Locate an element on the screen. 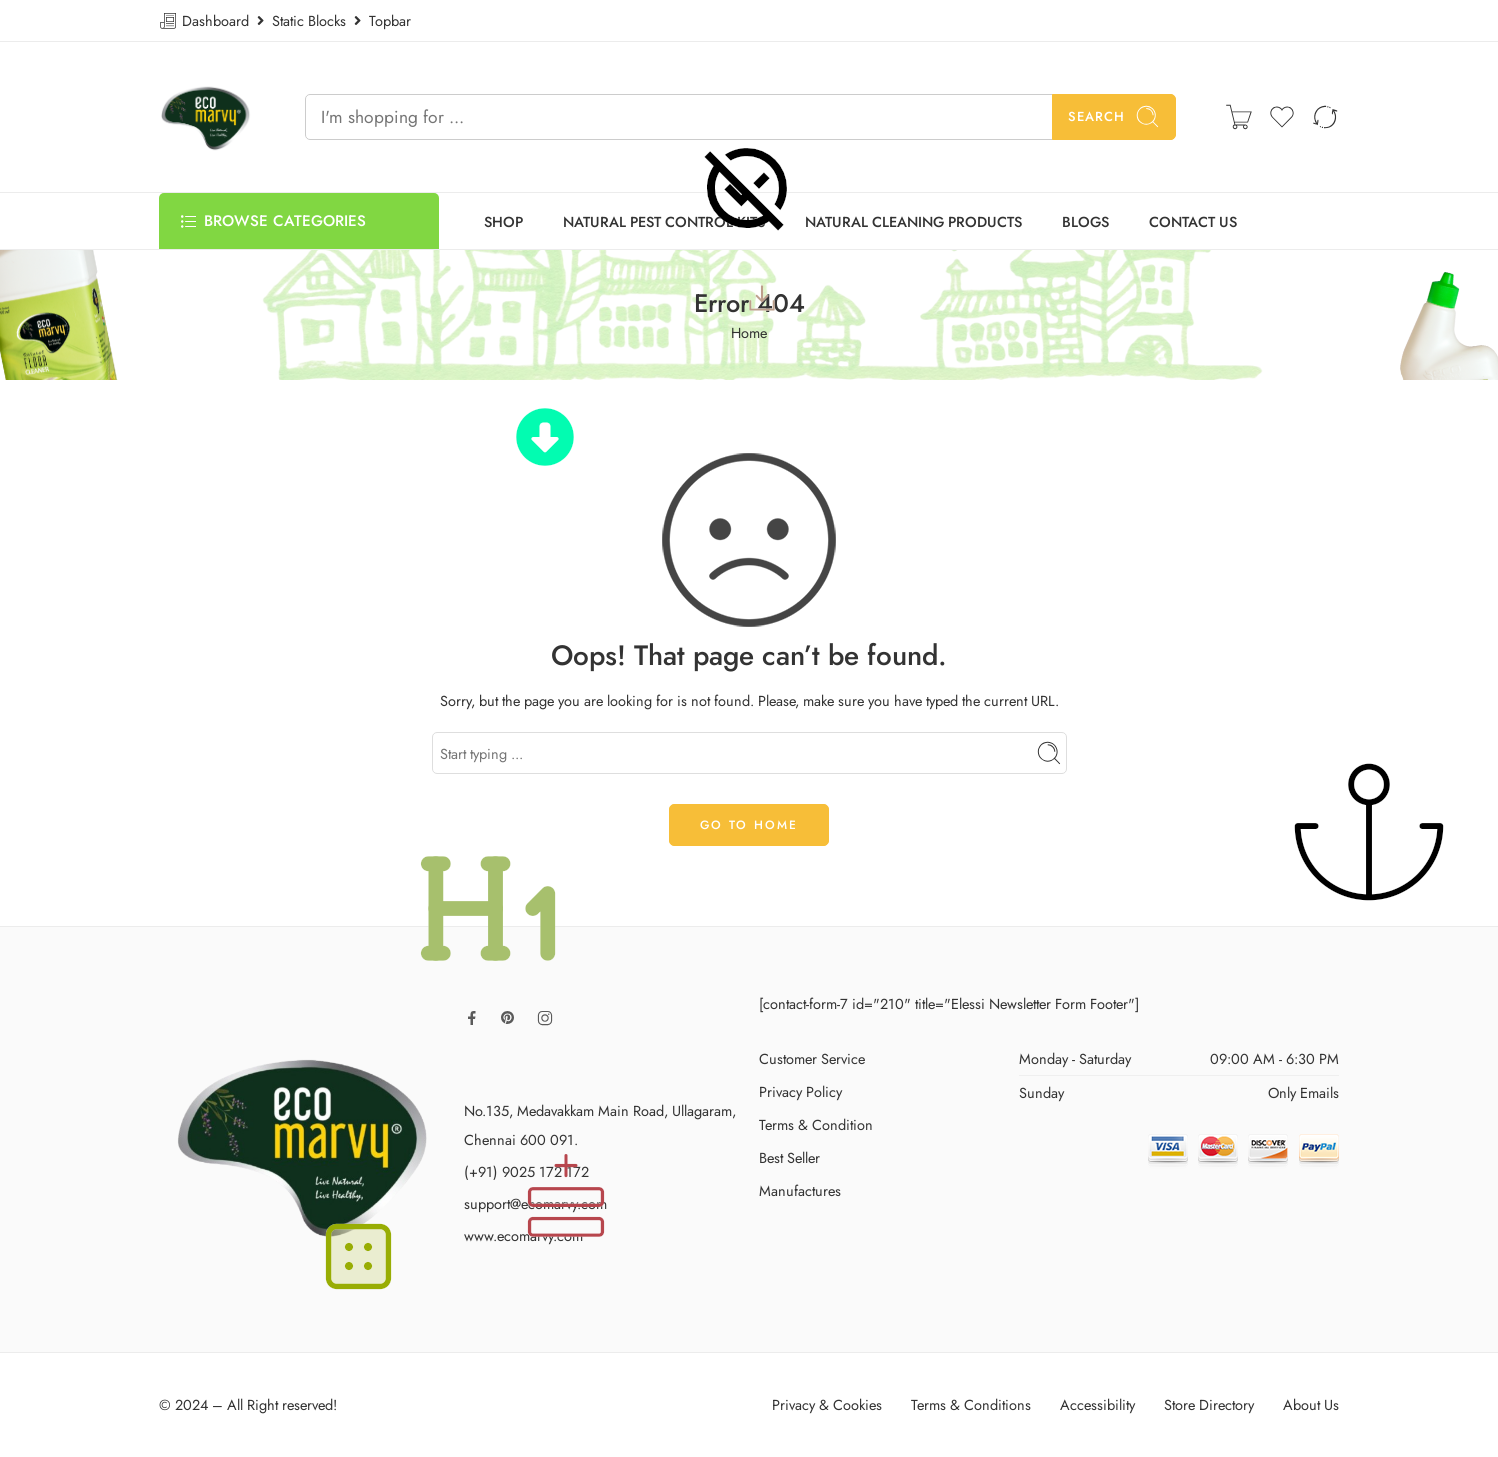 The height and width of the screenshot is (1457, 1498). anchor point or fixed position marker is located at coordinates (1369, 832).